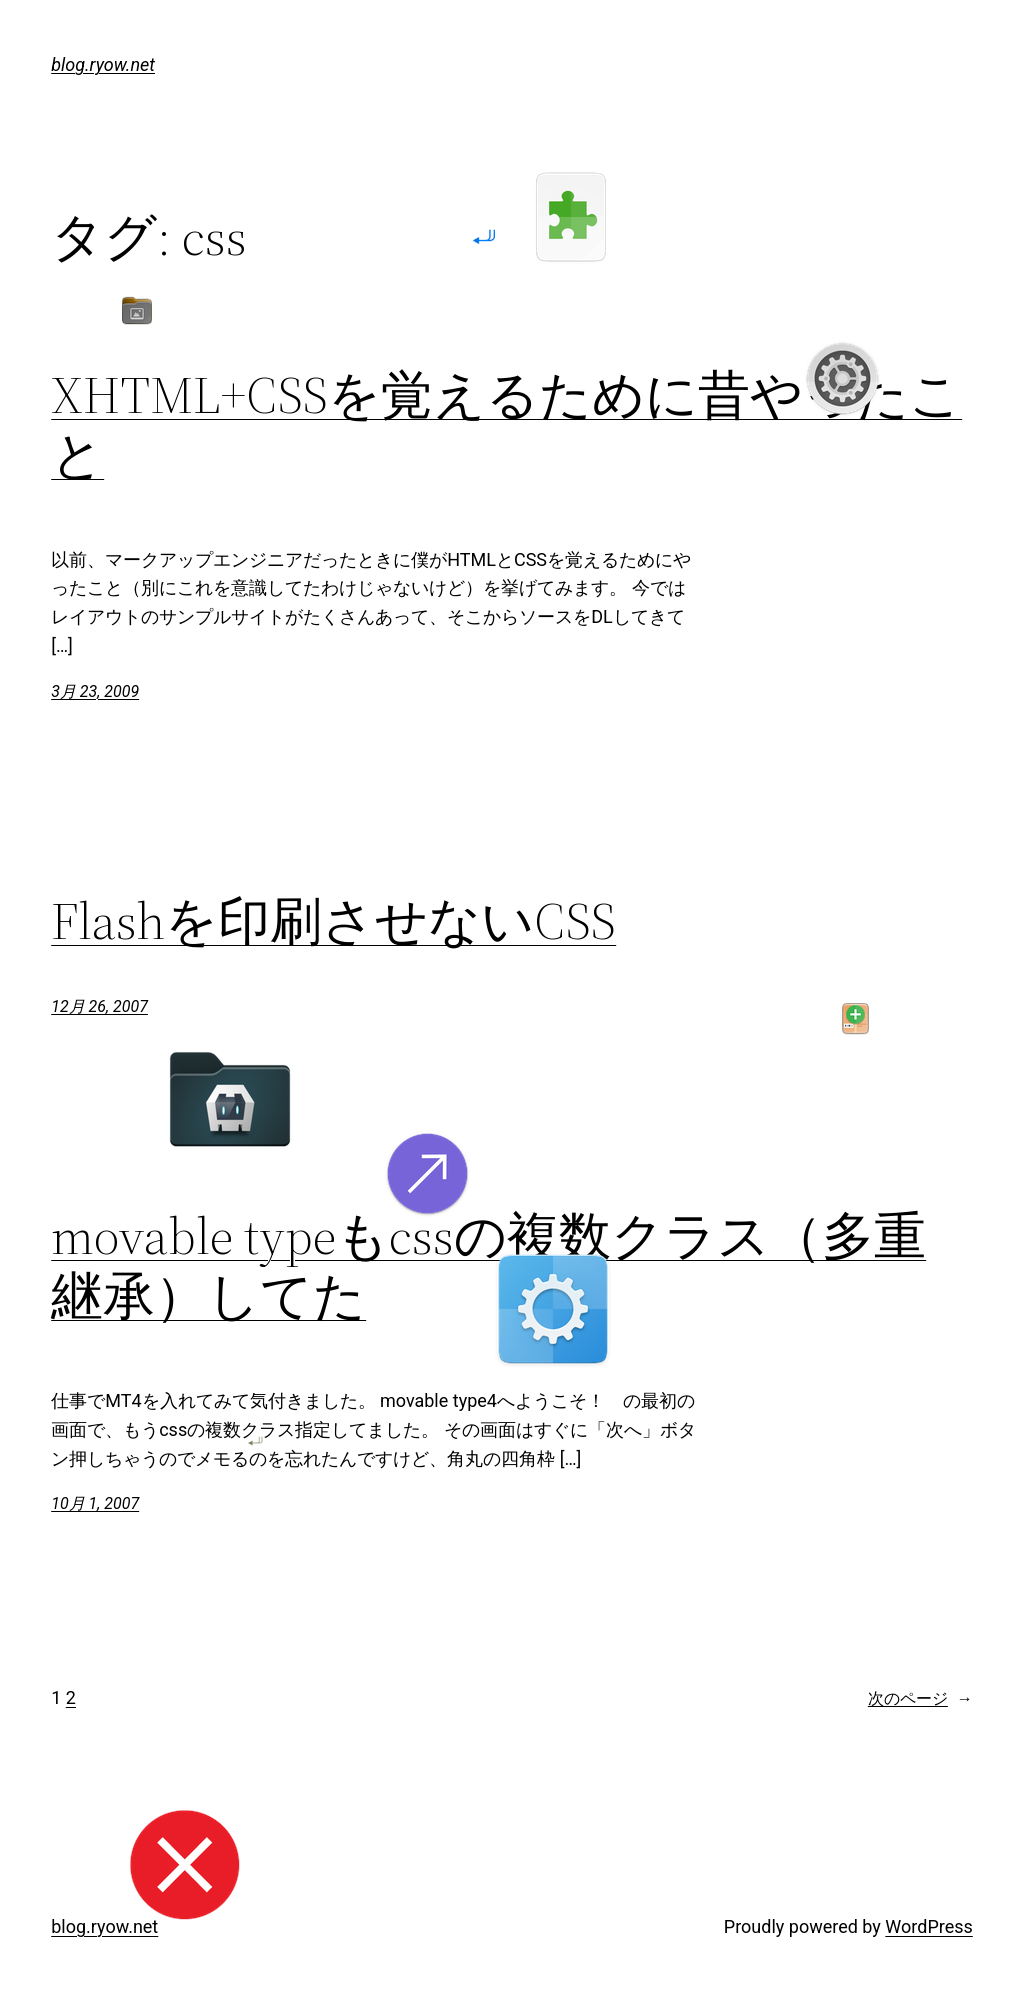 This screenshot has height=2005, width=1024. Describe the element at coordinates (255, 1440) in the screenshot. I see `reply to all recipients in an email thread` at that location.